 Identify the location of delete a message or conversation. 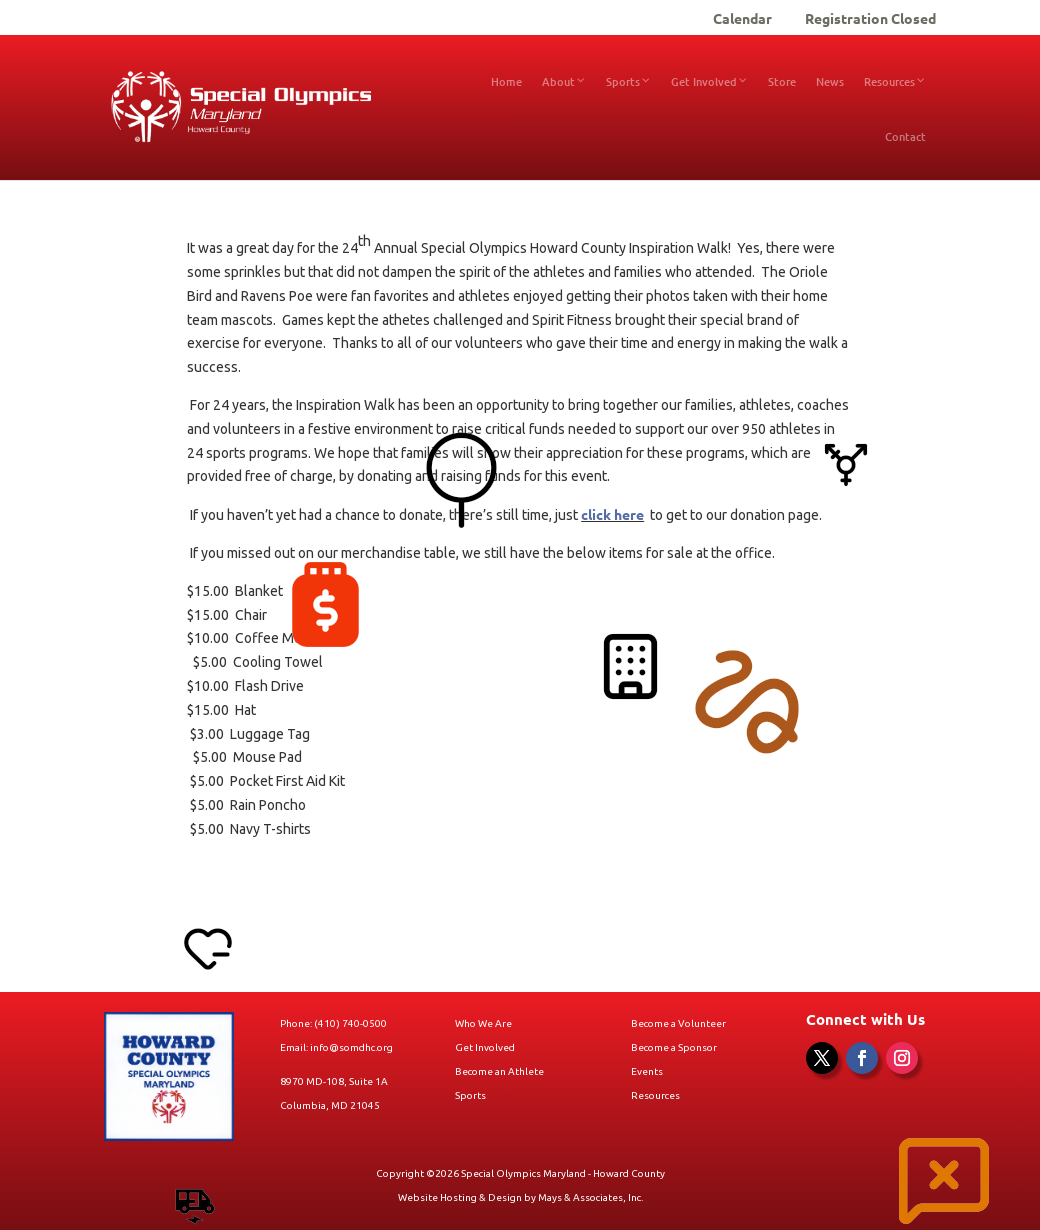
(944, 1179).